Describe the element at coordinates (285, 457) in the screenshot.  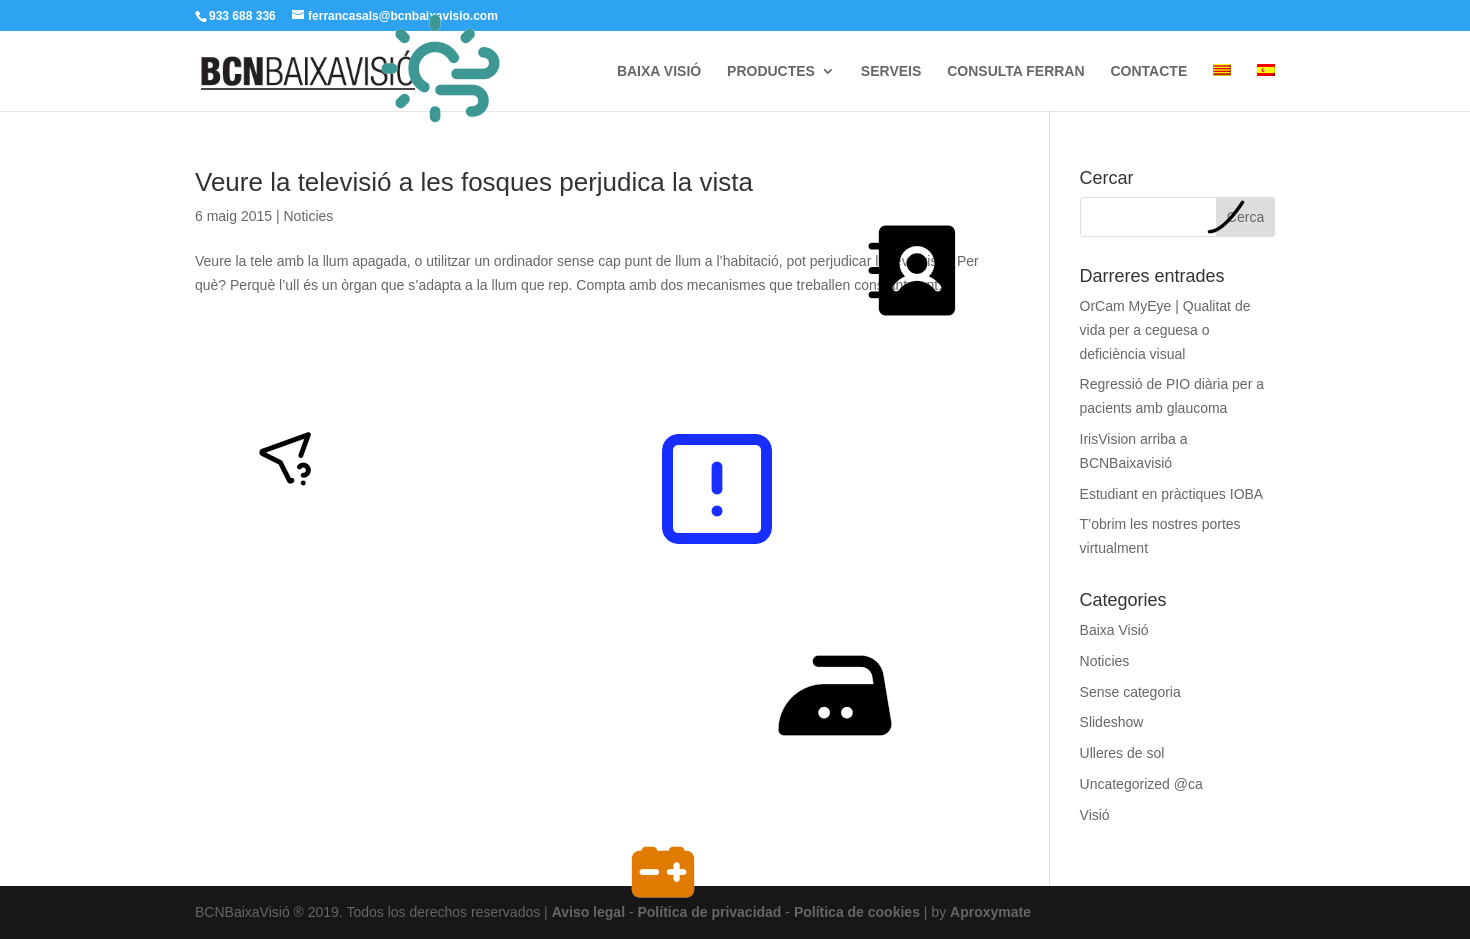
I see `unknown or unconfirmed location` at that location.